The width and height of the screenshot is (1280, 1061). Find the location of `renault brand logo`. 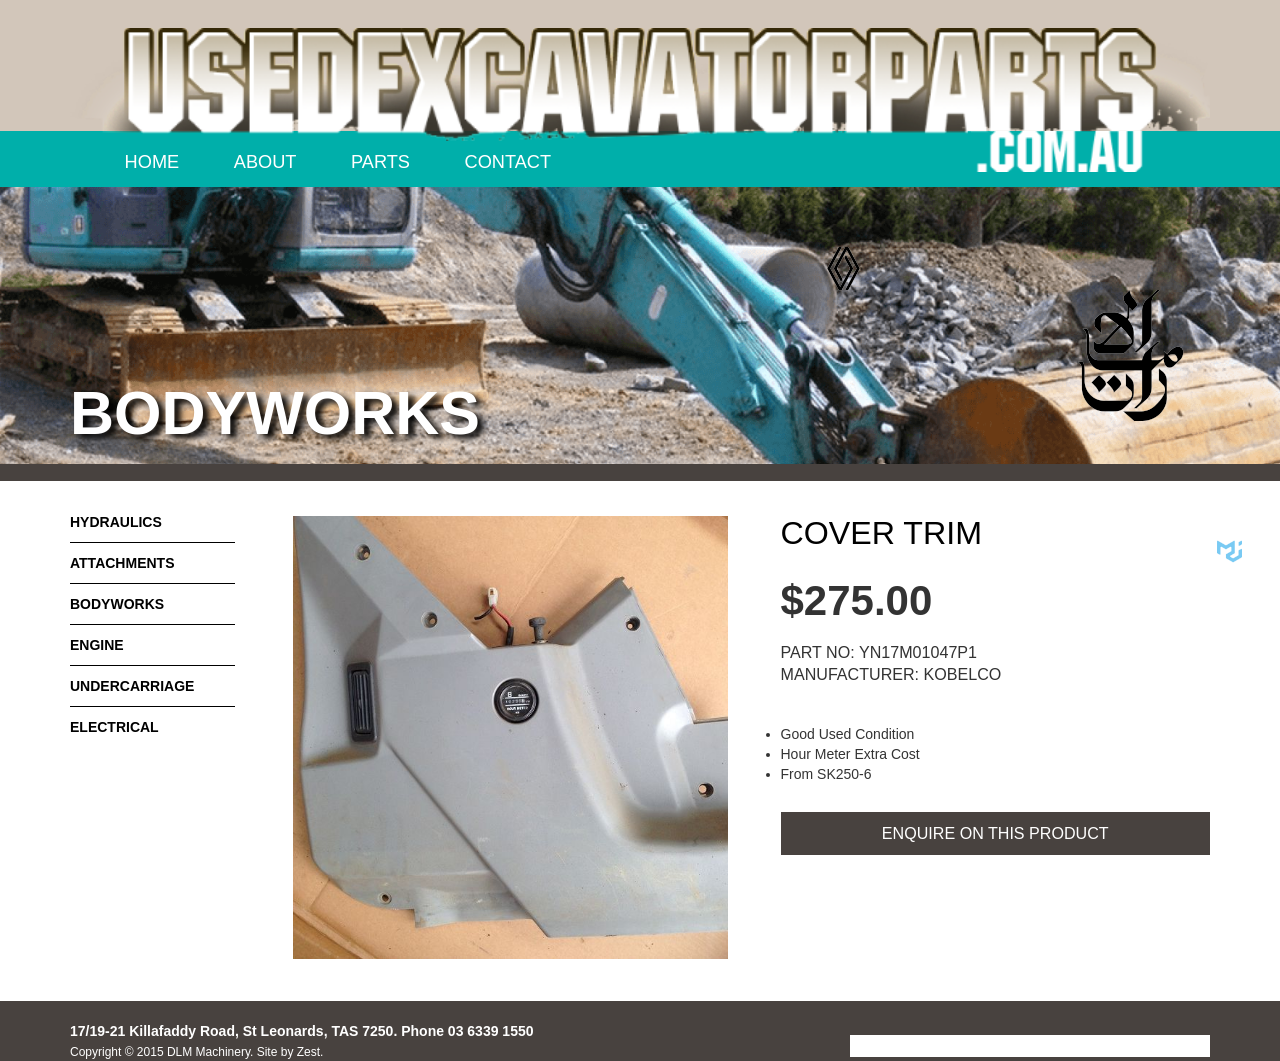

renault brand logo is located at coordinates (843, 268).